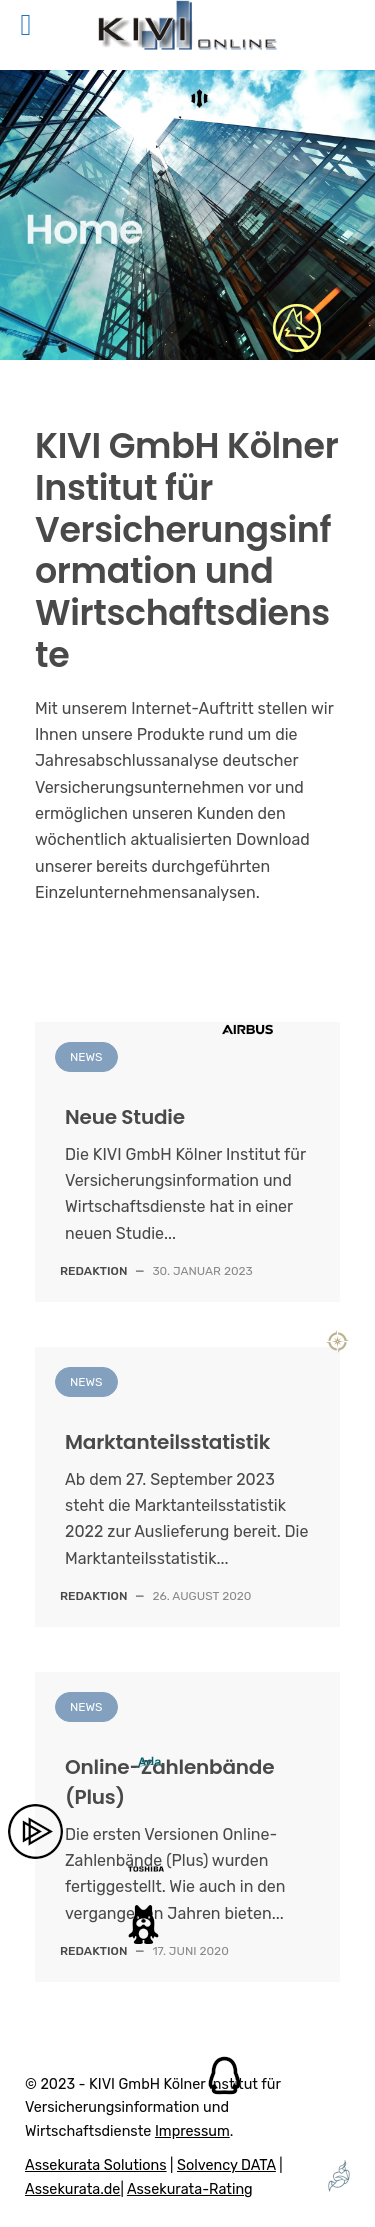 The image size is (375, 2227). What do you see at coordinates (199, 98) in the screenshot?
I see `magic platform logo` at bounding box center [199, 98].